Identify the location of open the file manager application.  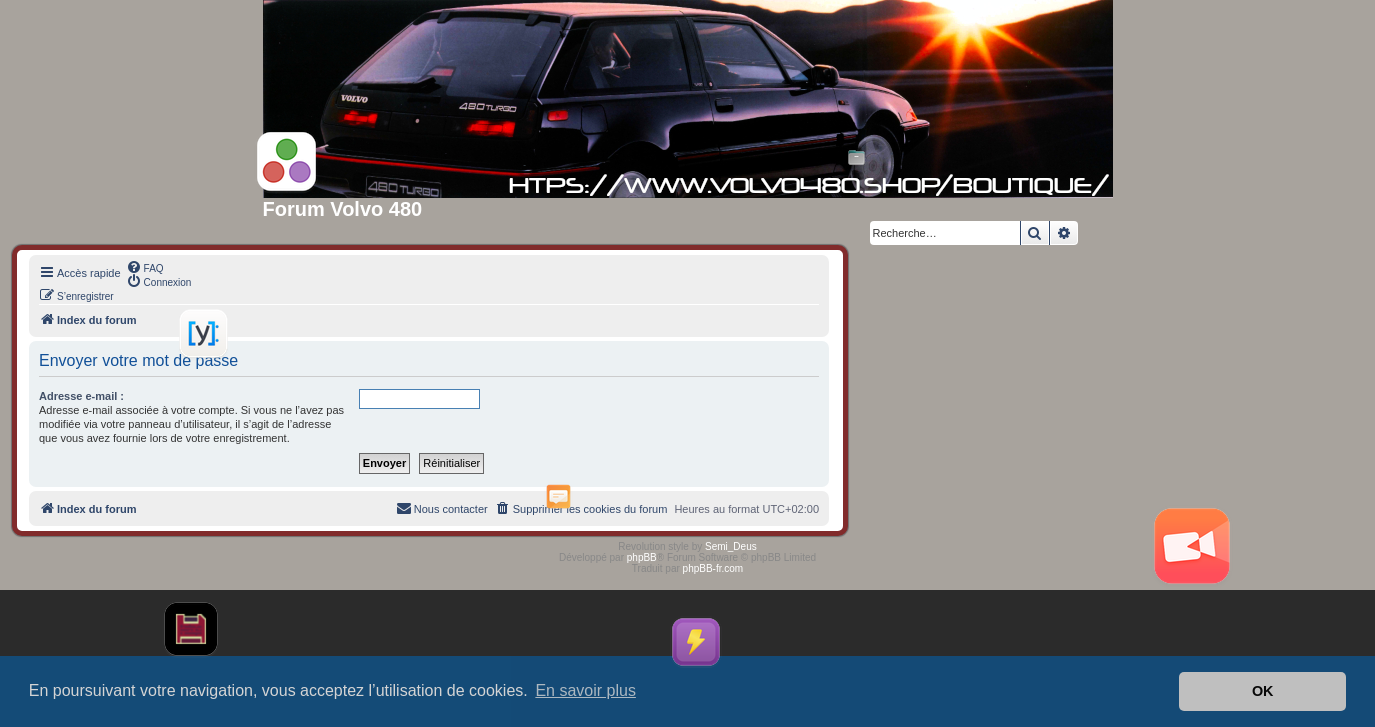
(856, 157).